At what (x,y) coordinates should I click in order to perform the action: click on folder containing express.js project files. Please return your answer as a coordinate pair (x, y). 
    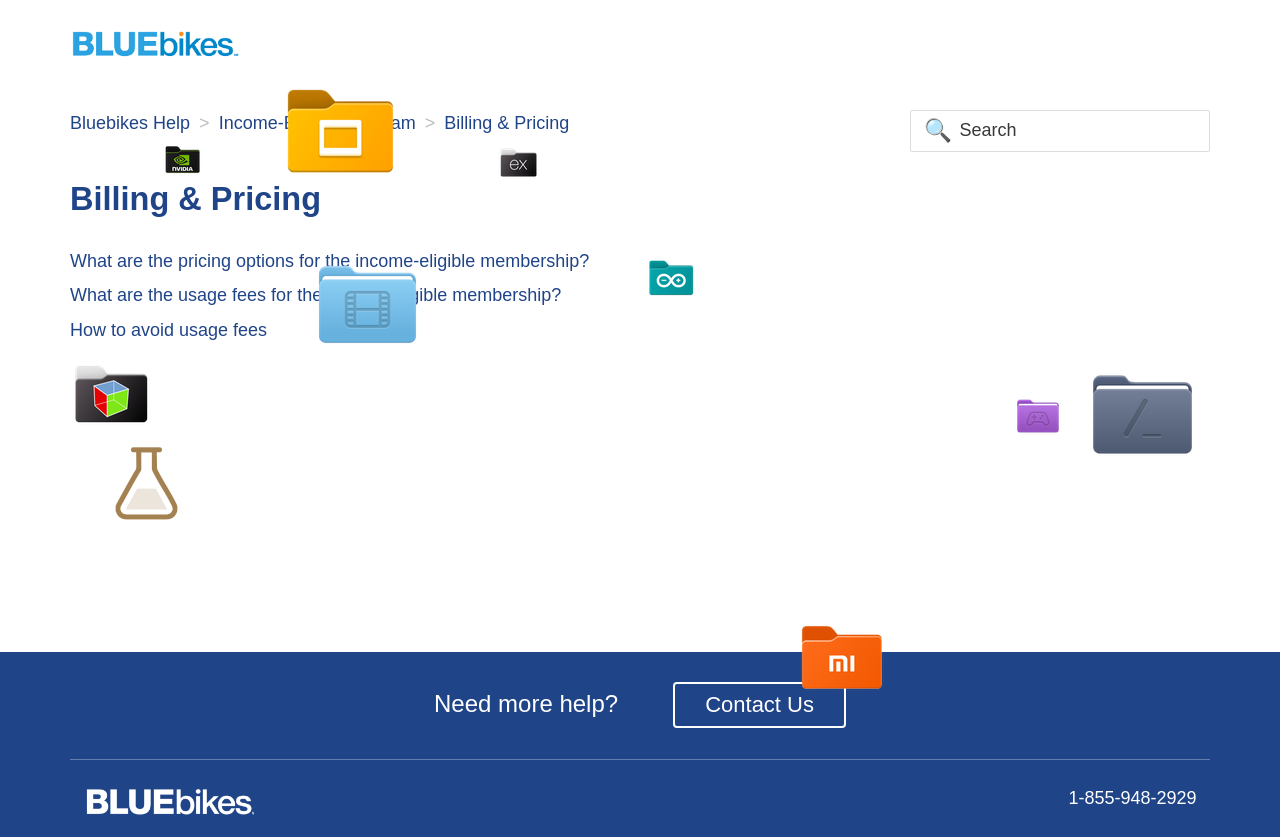
    Looking at the image, I should click on (518, 163).